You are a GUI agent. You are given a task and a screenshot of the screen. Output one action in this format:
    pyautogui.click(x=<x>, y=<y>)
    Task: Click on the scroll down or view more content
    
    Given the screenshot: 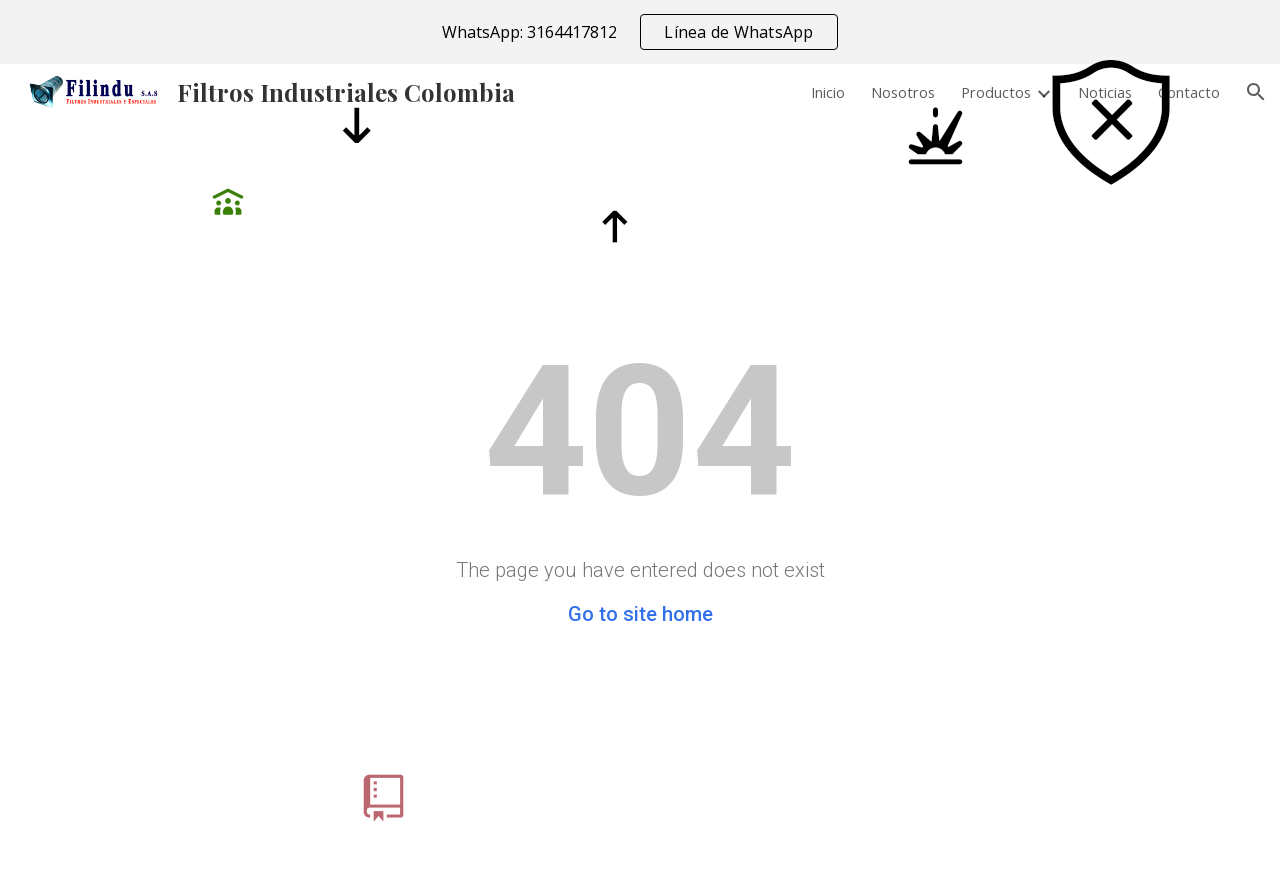 What is the action you would take?
    pyautogui.click(x=357, y=127)
    